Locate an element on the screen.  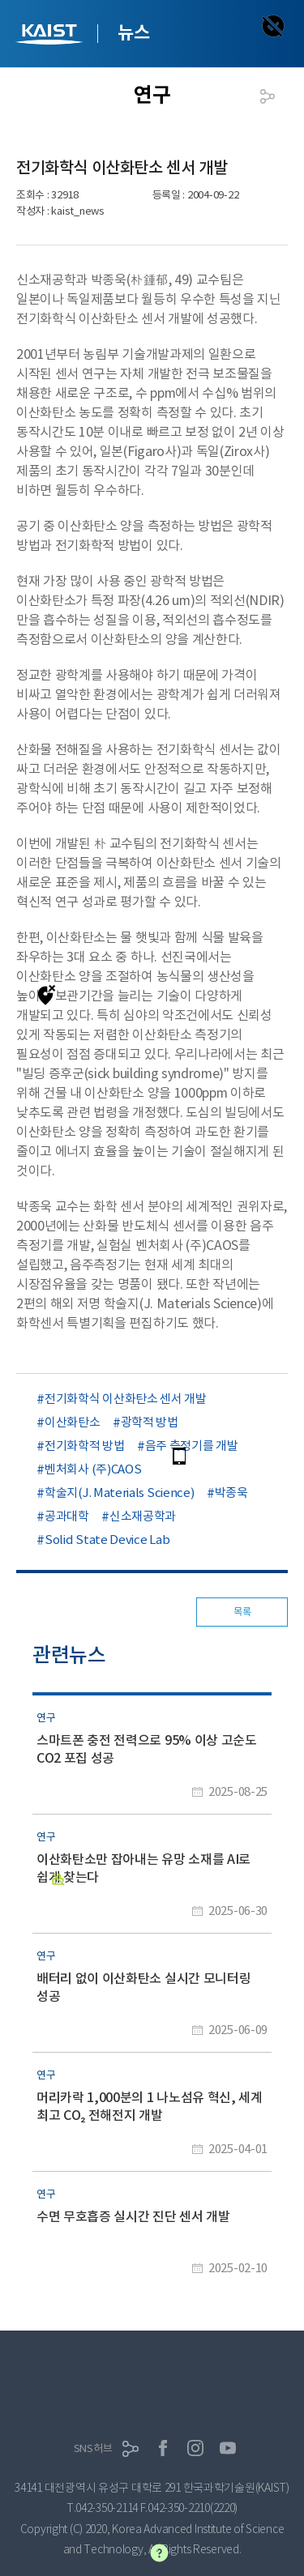
remove a saved location is located at coordinates (45, 995).